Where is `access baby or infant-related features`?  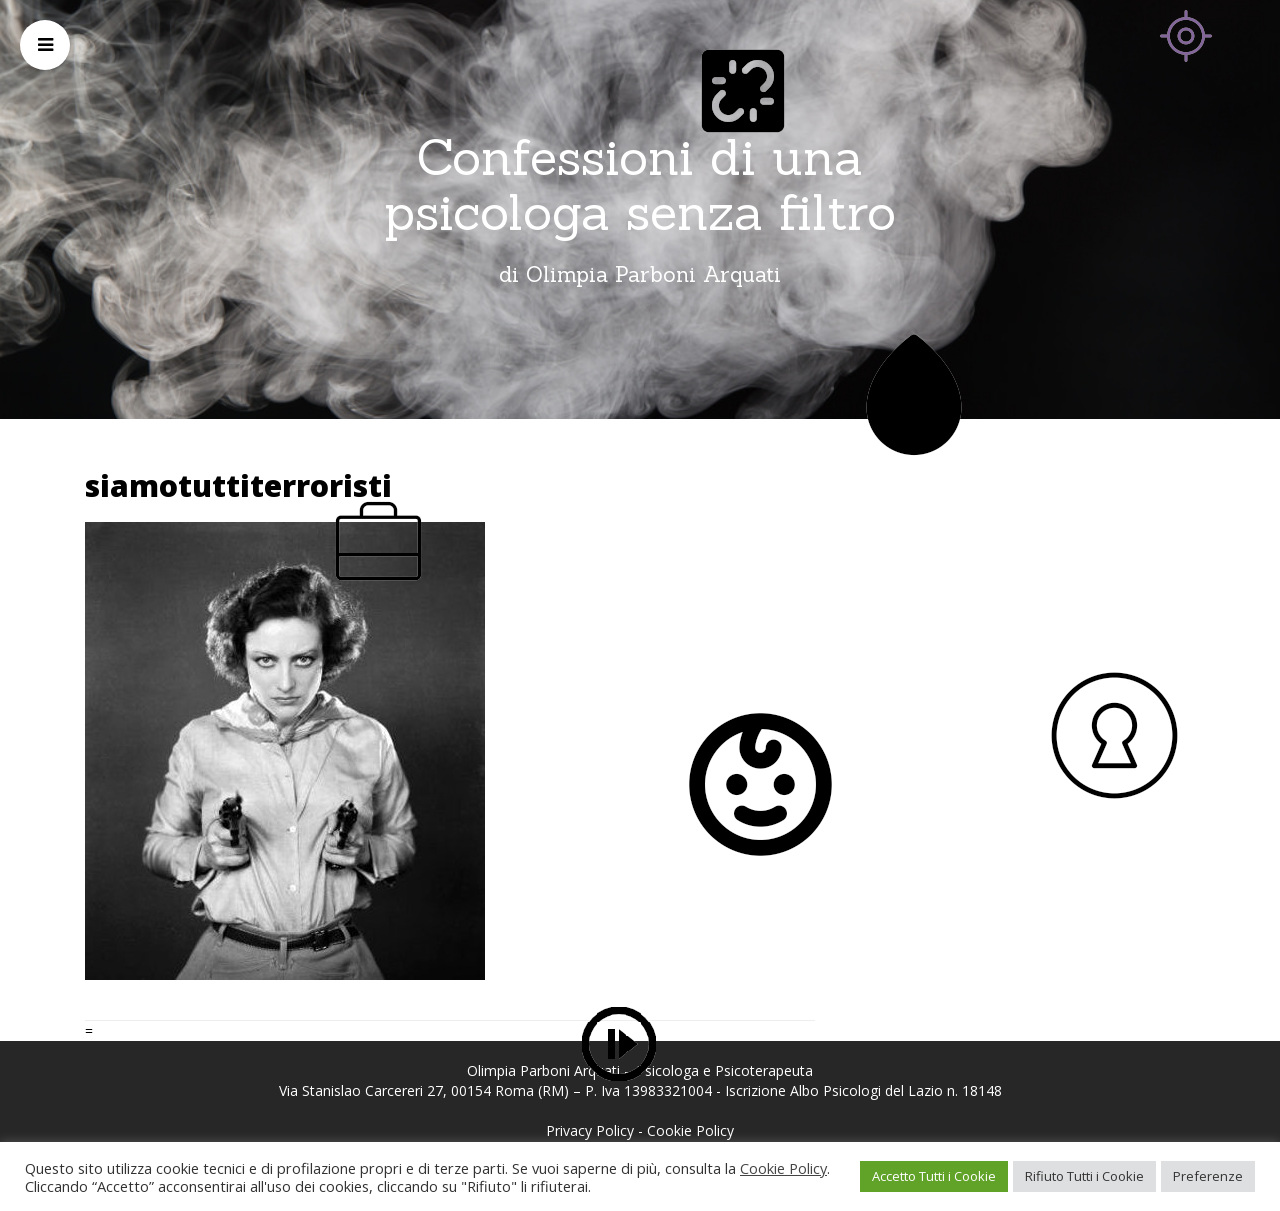
access baby or infant-related features is located at coordinates (760, 784).